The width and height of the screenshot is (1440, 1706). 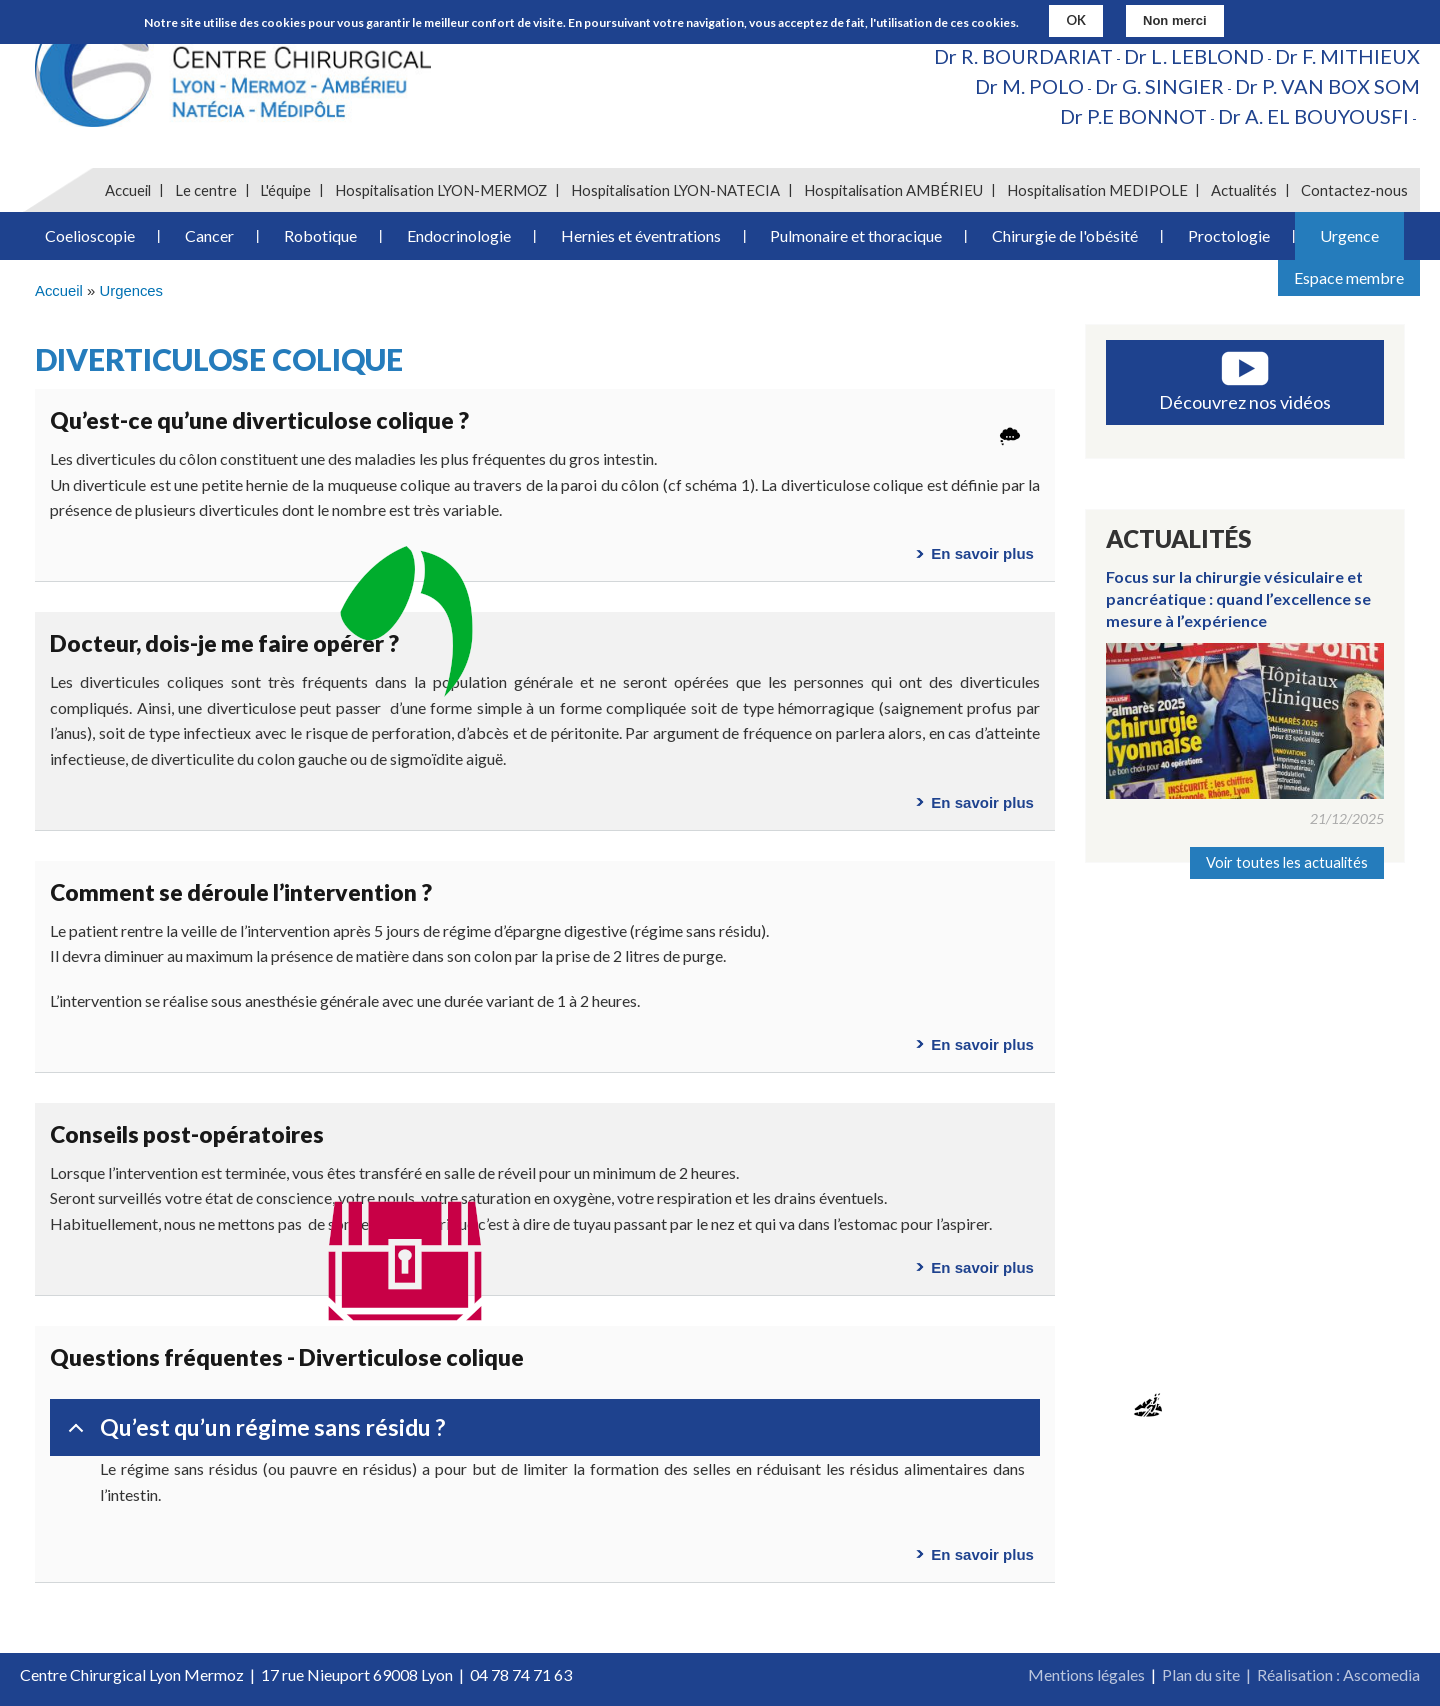 What do you see at coordinates (405, 1261) in the screenshot?
I see `open your inventory or storage` at bounding box center [405, 1261].